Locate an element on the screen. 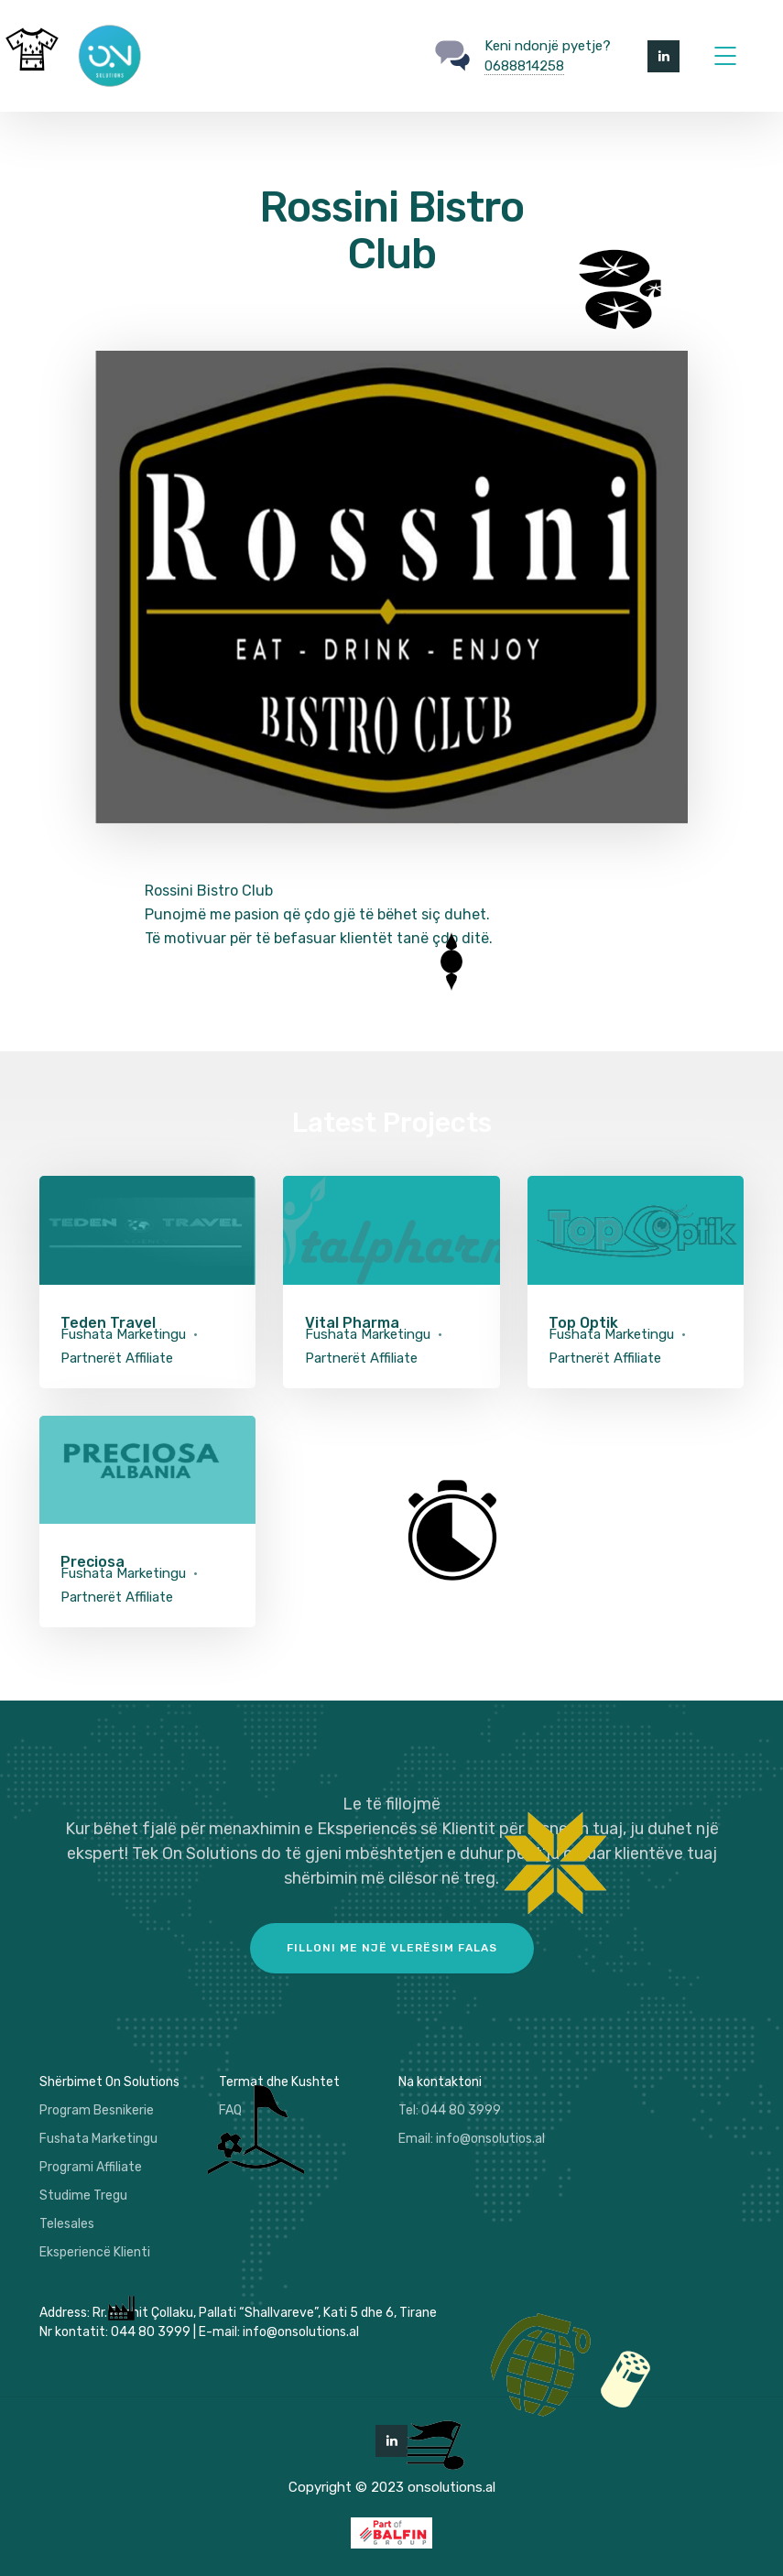  decorative nature or pond-themed game element is located at coordinates (620, 290).